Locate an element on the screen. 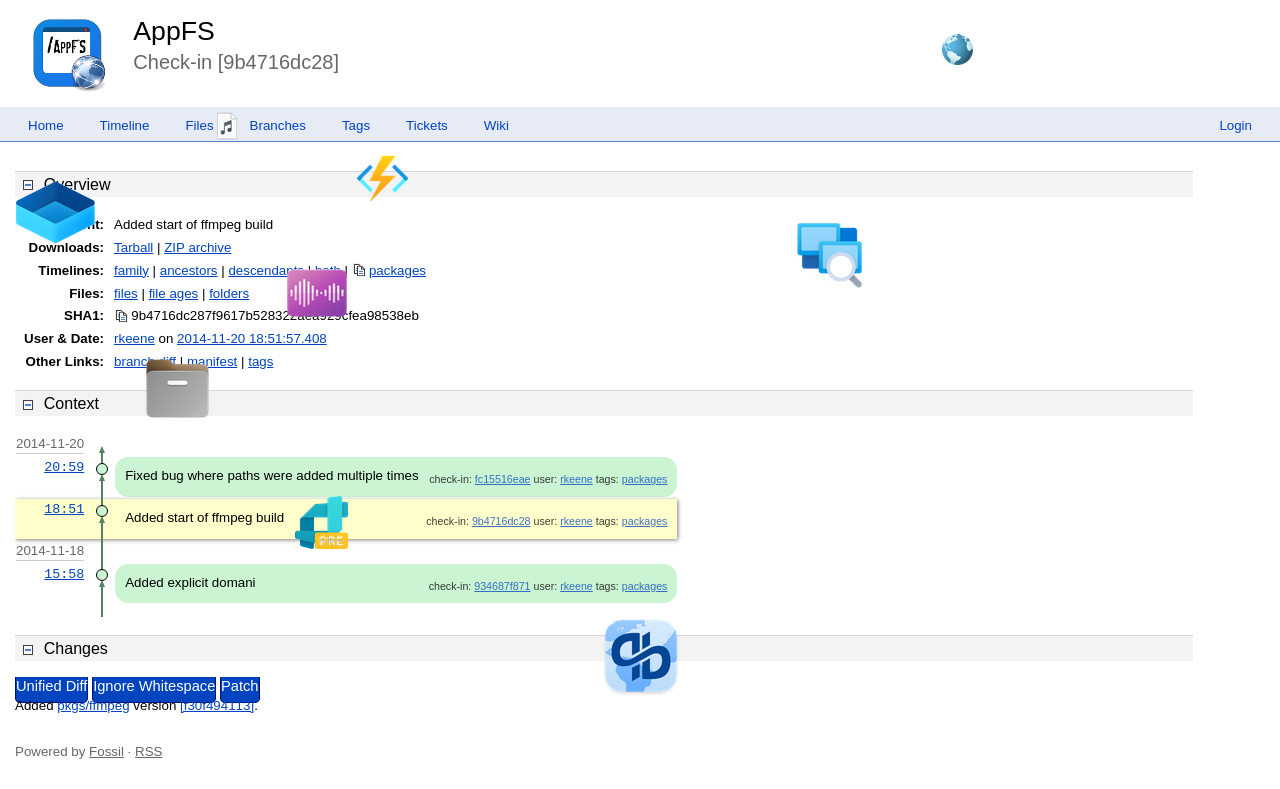 The image size is (1280, 789). access global or international settings is located at coordinates (957, 49).